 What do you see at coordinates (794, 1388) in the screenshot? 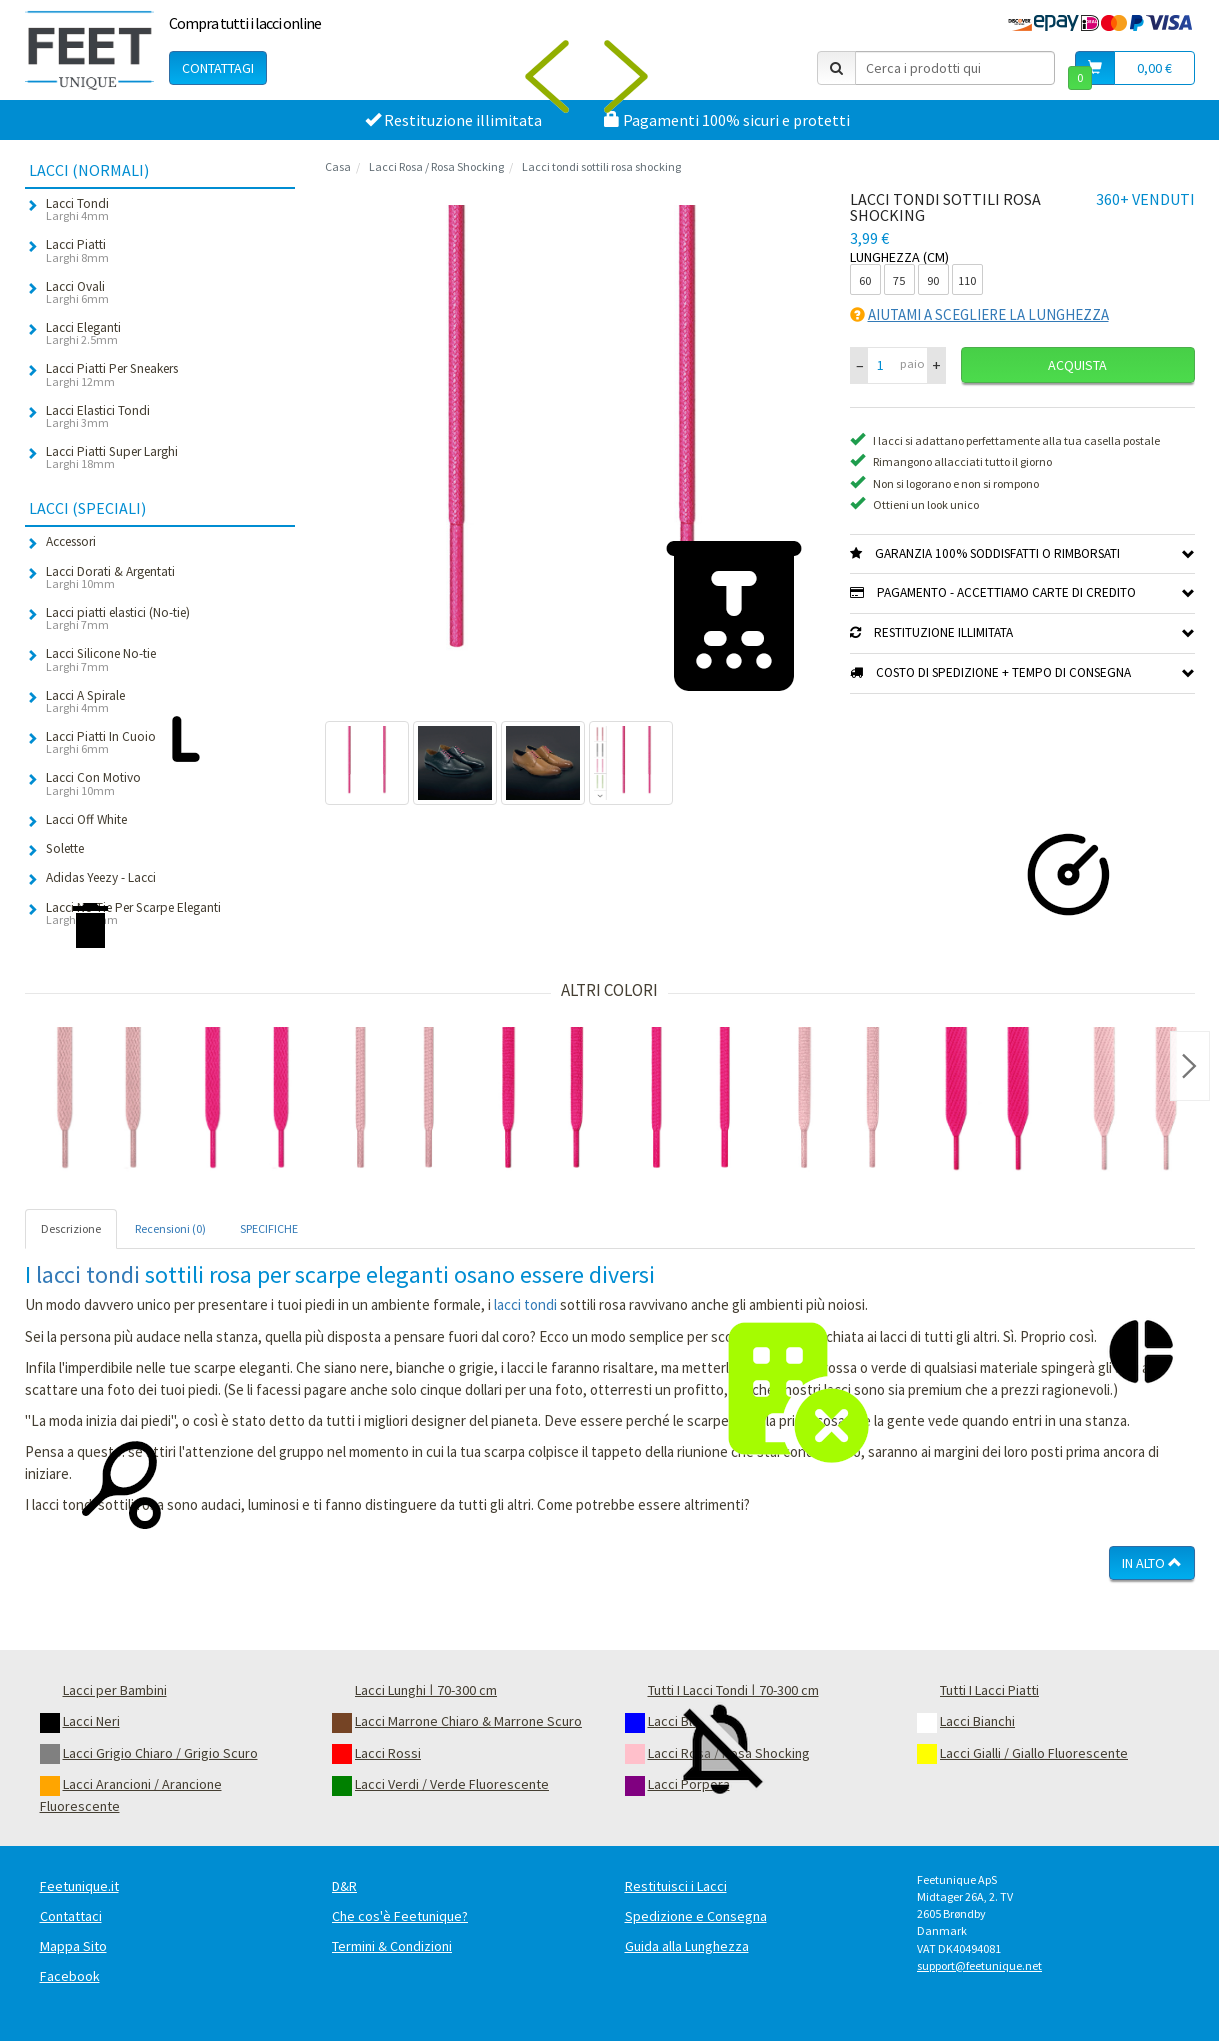
I see `remove a building or property from saved locations` at bounding box center [794, 1388].